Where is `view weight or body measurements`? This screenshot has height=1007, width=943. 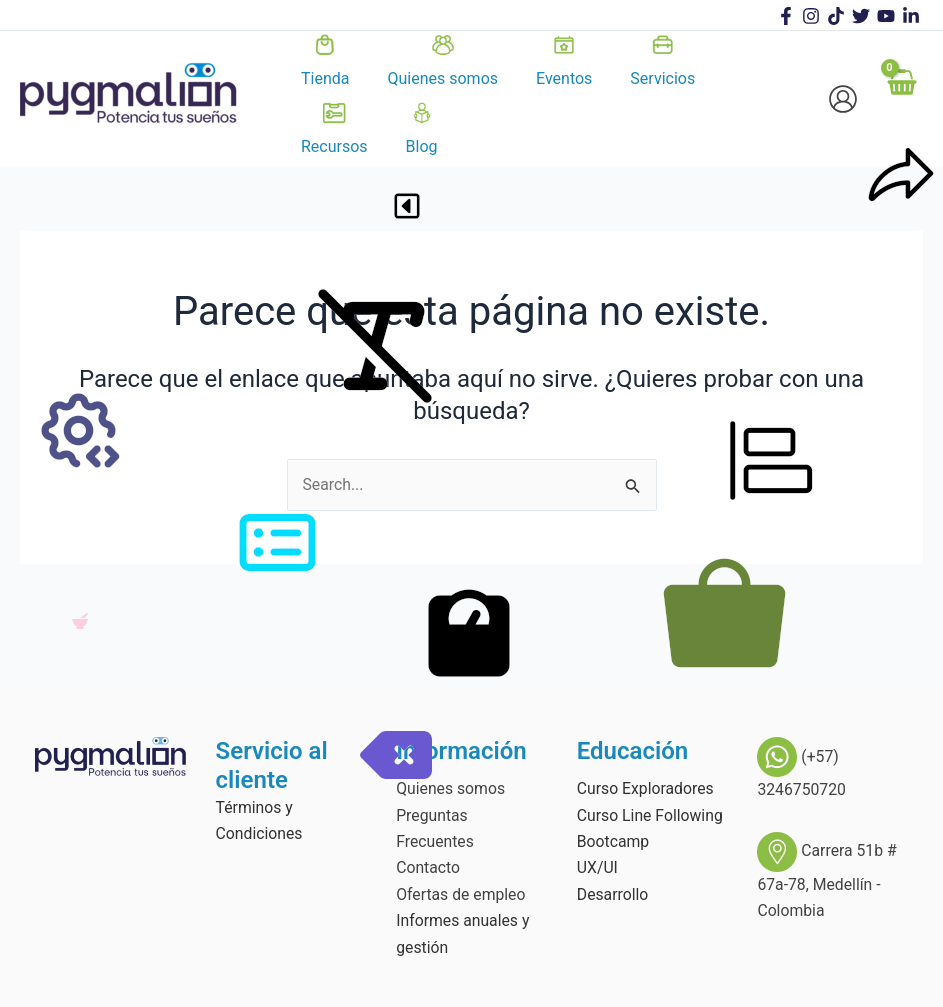
view weight or body measurements is located at coordinates (469, 636).